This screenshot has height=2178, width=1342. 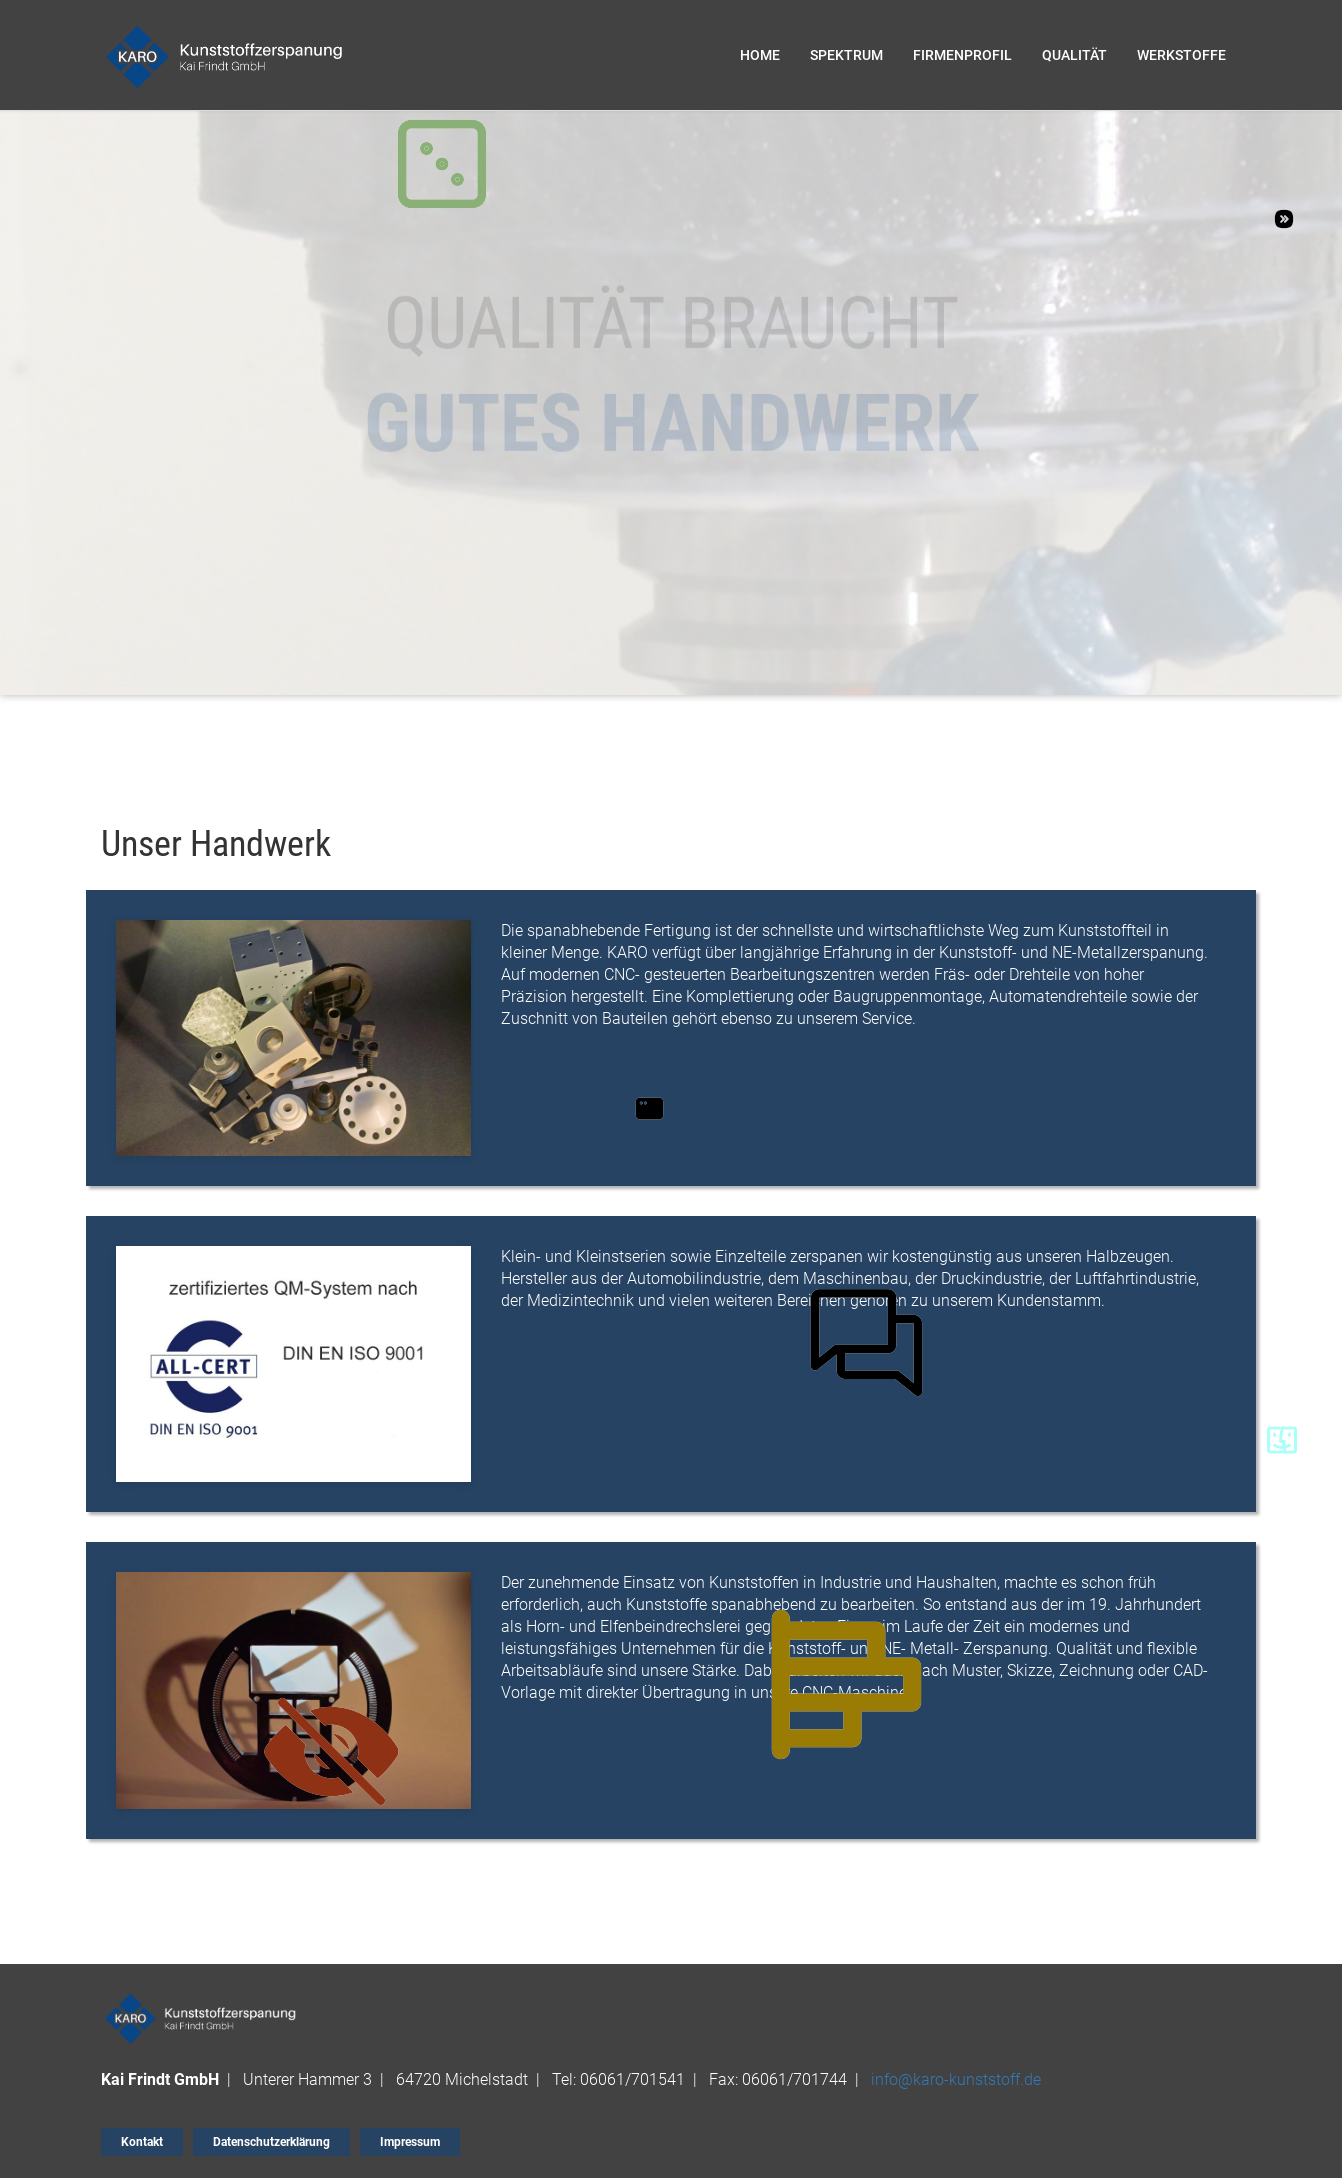 What do you see at coordinates (866, 1340) in the screenshot?
I see `open your conversations` at bounding box center [866, 1340].